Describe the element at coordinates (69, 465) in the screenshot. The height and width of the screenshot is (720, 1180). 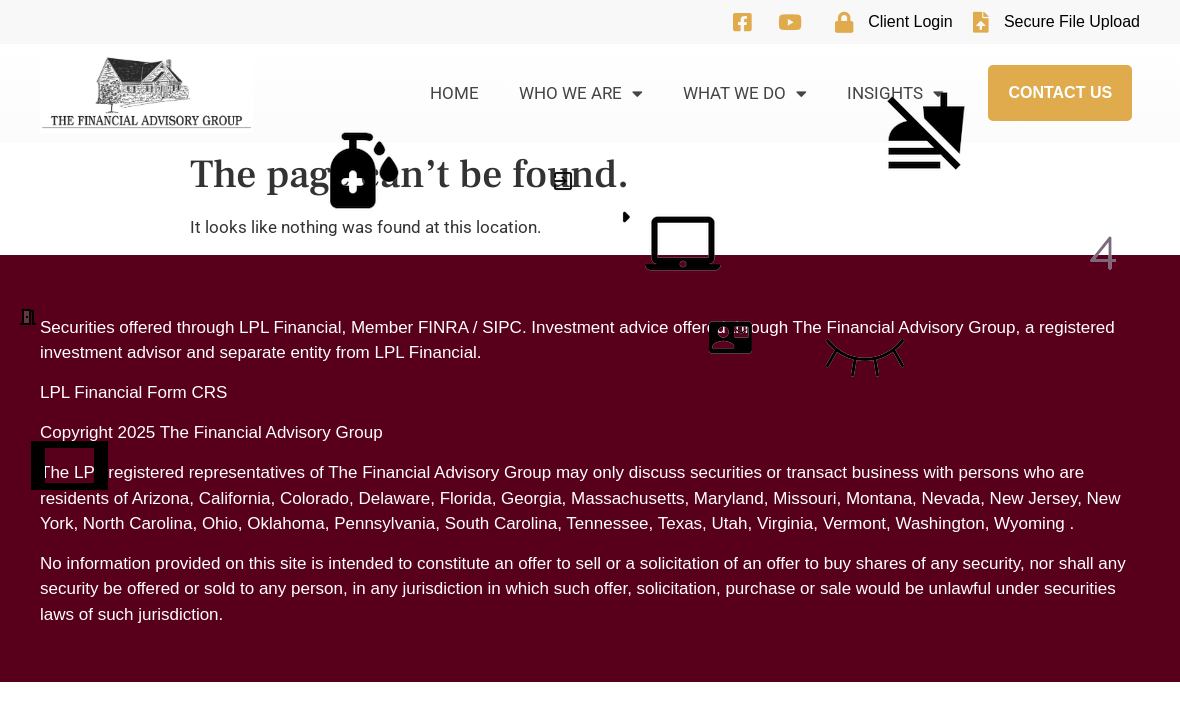
I see `switch to landscape orientation mode` at that location.